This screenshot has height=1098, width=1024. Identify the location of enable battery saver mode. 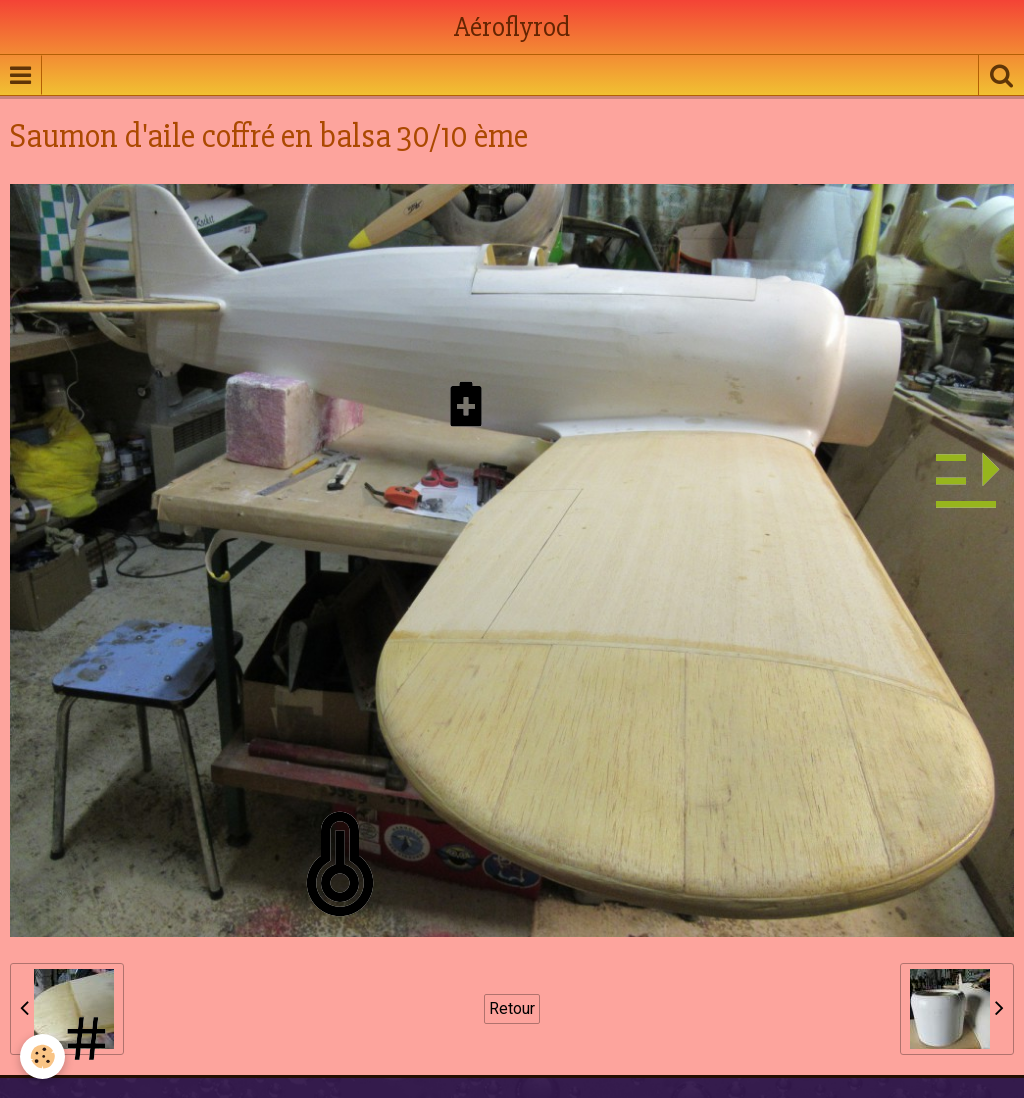
(466, 404).